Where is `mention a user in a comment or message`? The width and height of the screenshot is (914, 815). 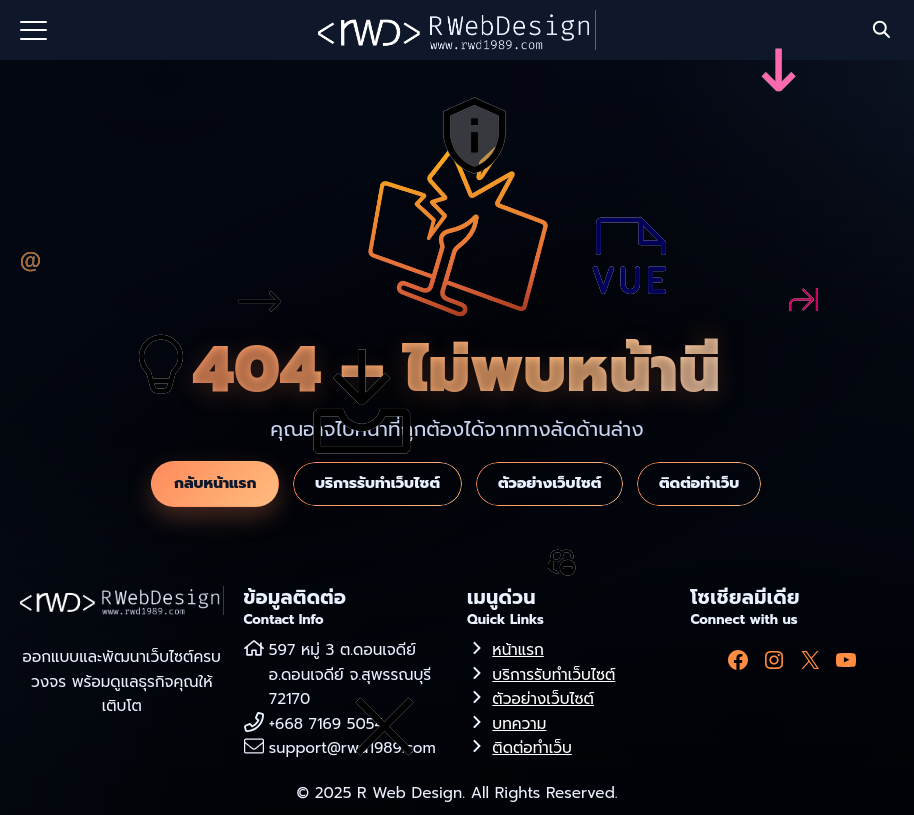 mention a user in a comment or message is located at coordinates (30, 261).